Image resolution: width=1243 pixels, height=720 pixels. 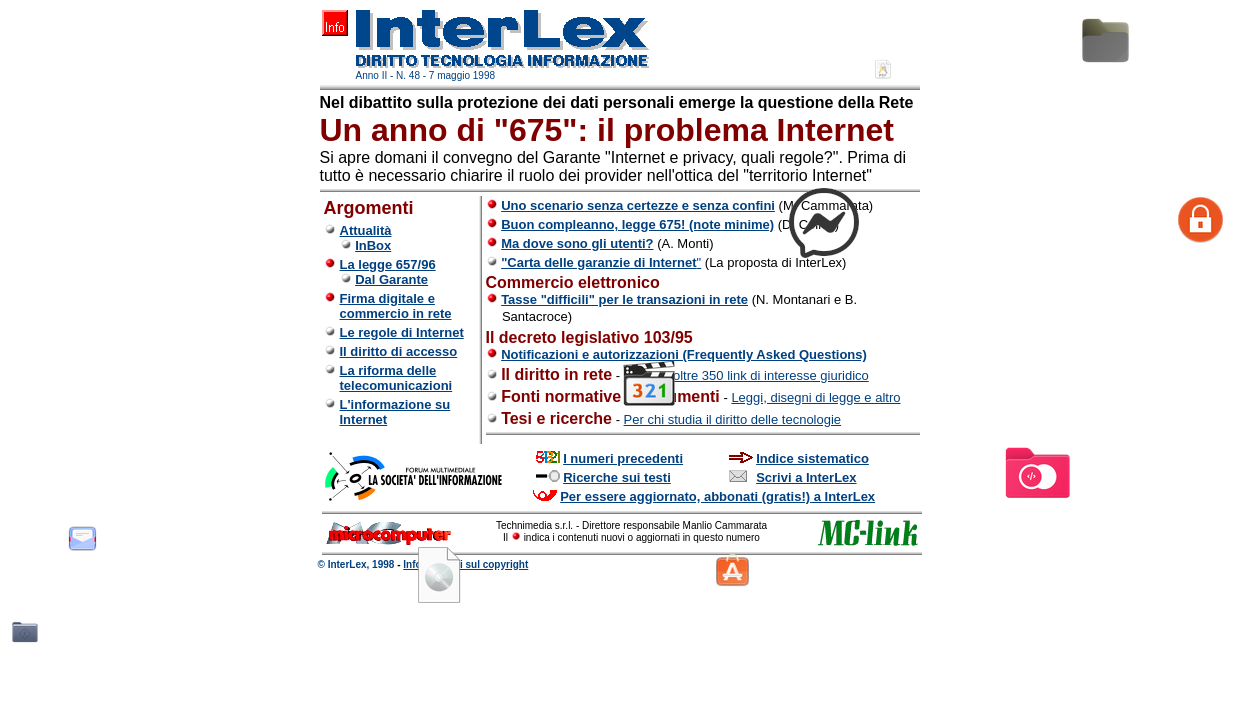 I want to click on open folder containing media player classic files, so click(x=649, y=387).